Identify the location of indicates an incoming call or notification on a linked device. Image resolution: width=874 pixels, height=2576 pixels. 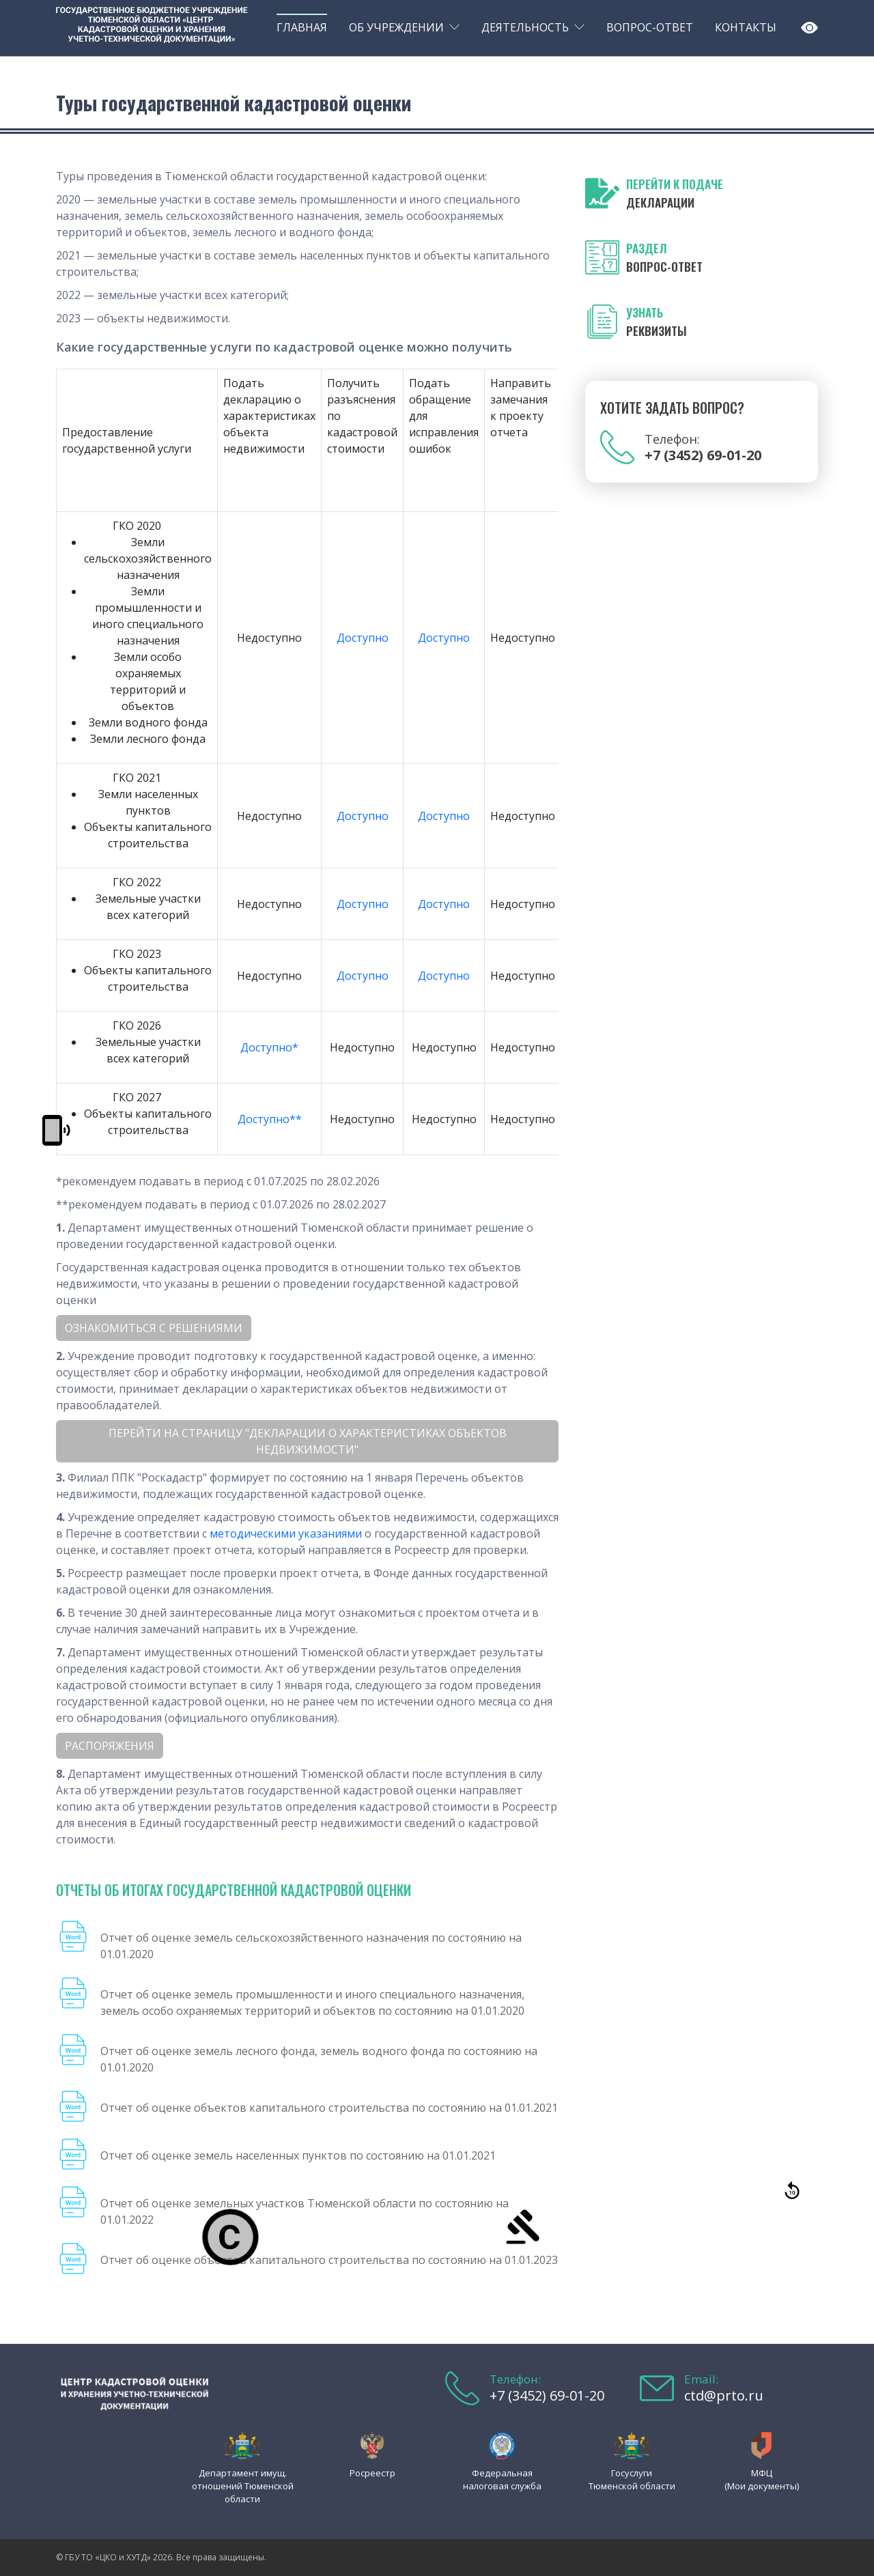
(56, 1130).